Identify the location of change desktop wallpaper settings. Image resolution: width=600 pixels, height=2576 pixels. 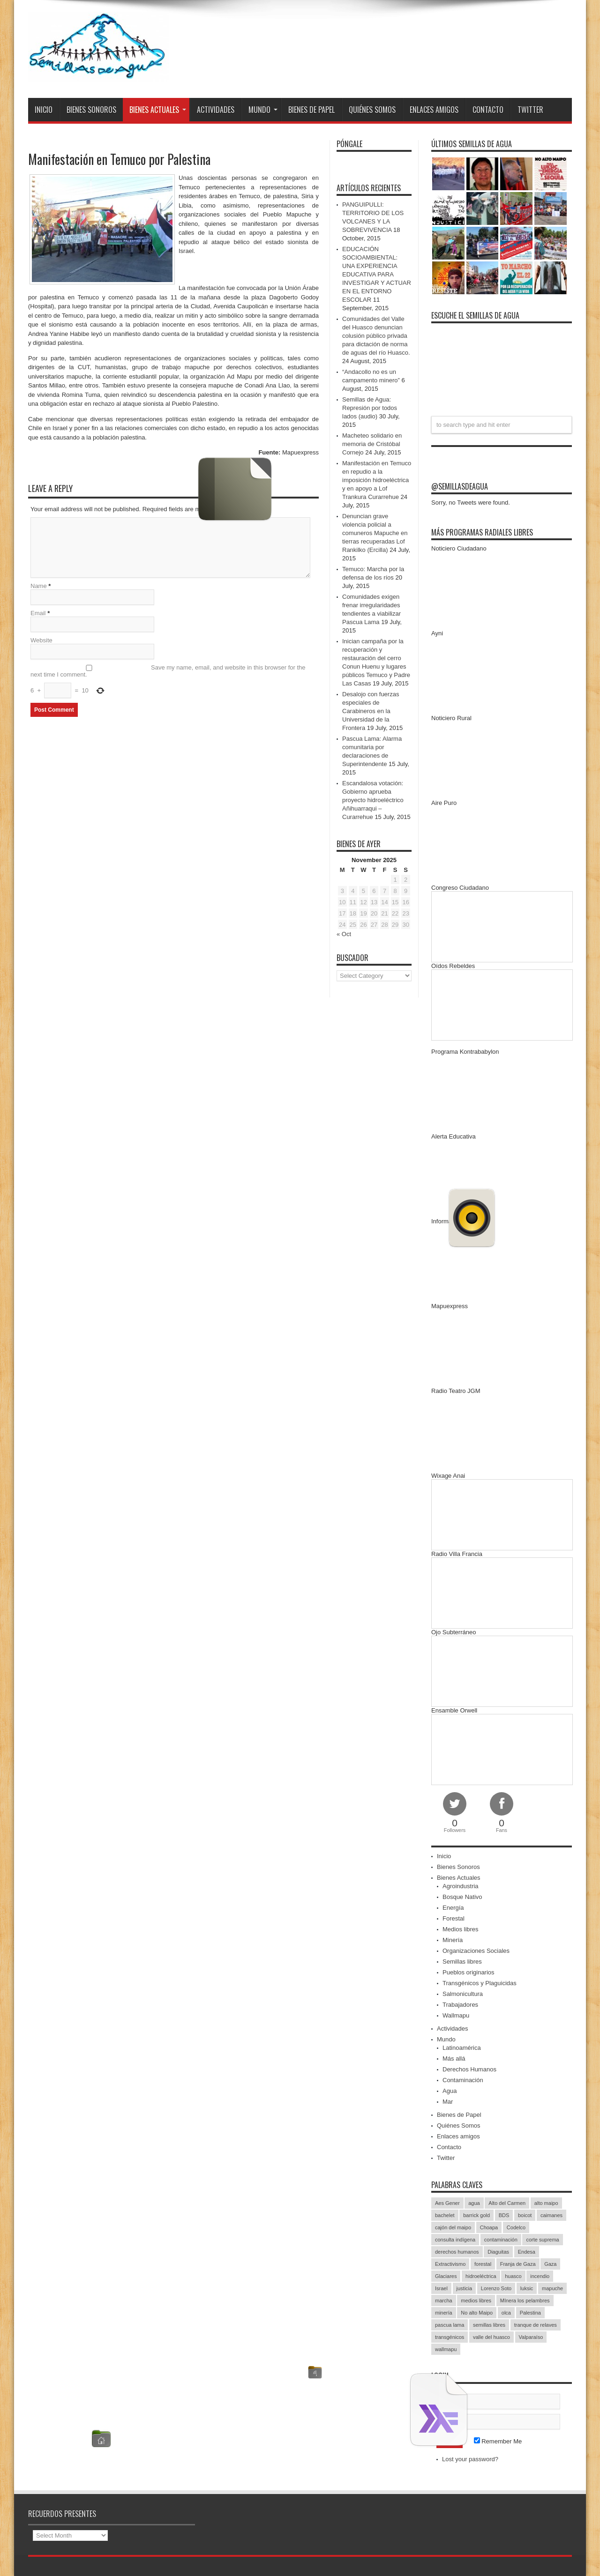
(235, 486).